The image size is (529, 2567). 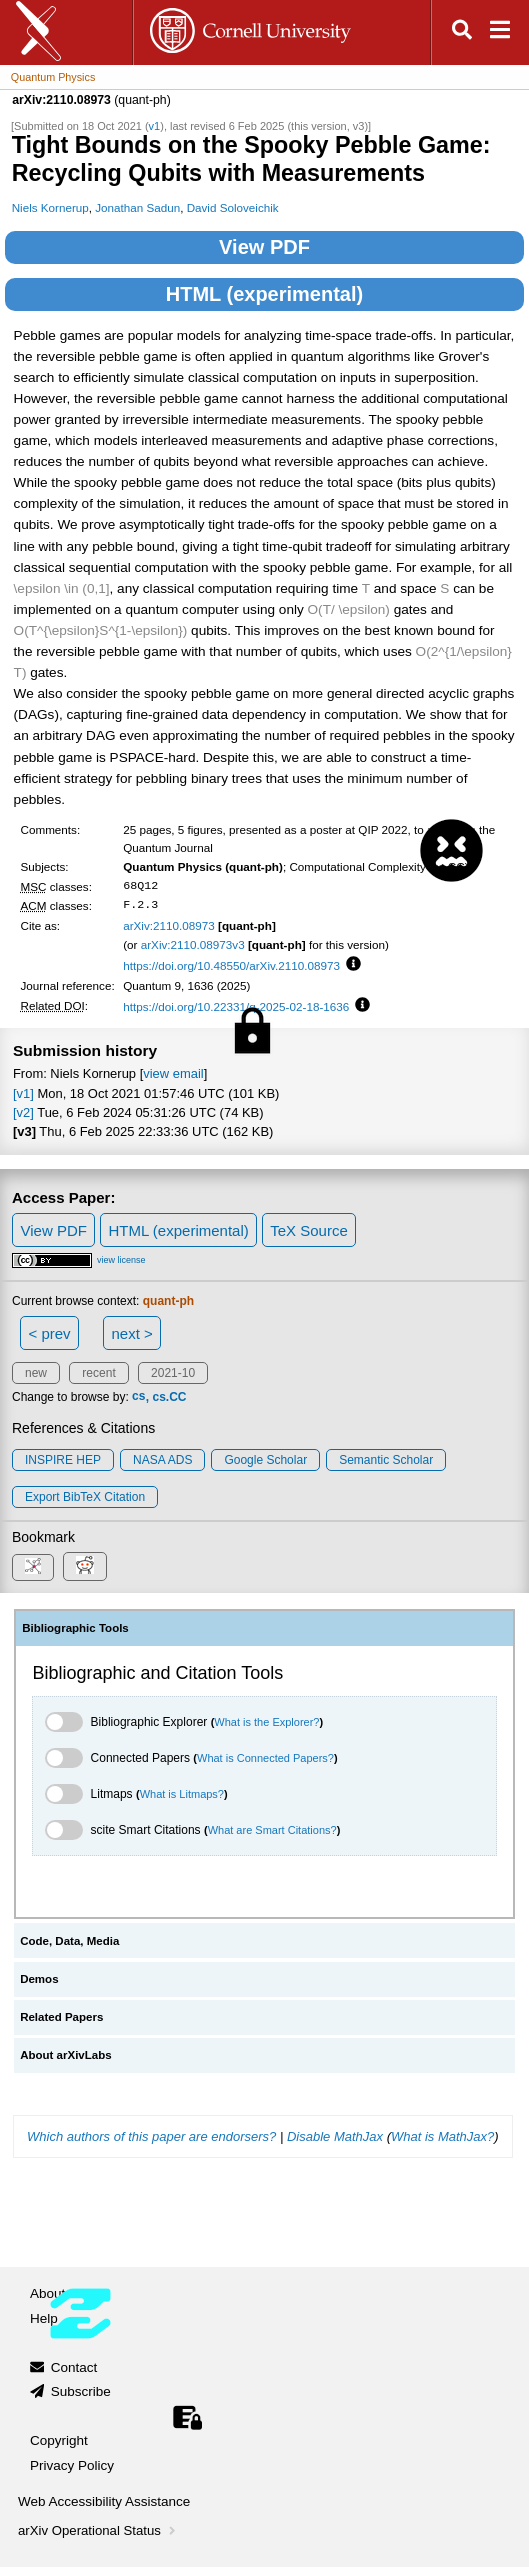 I want to click on lock a specific row in a spreadsheet or table, so click(x=186, y=2417).